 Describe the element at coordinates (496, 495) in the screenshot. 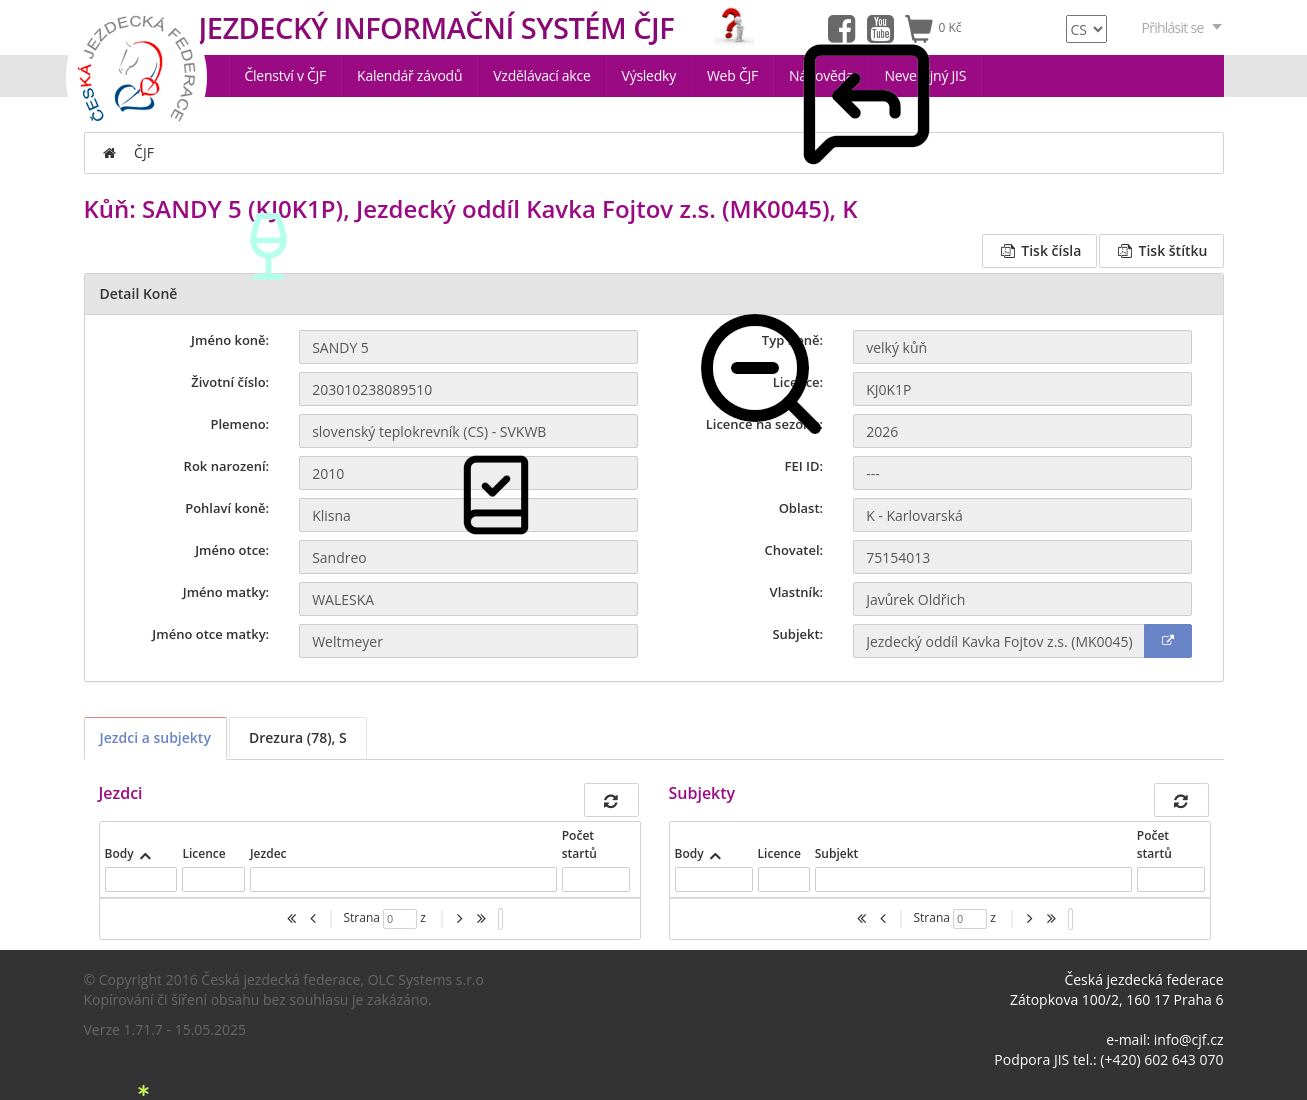

I see `mark a book as read or completed` at that location.